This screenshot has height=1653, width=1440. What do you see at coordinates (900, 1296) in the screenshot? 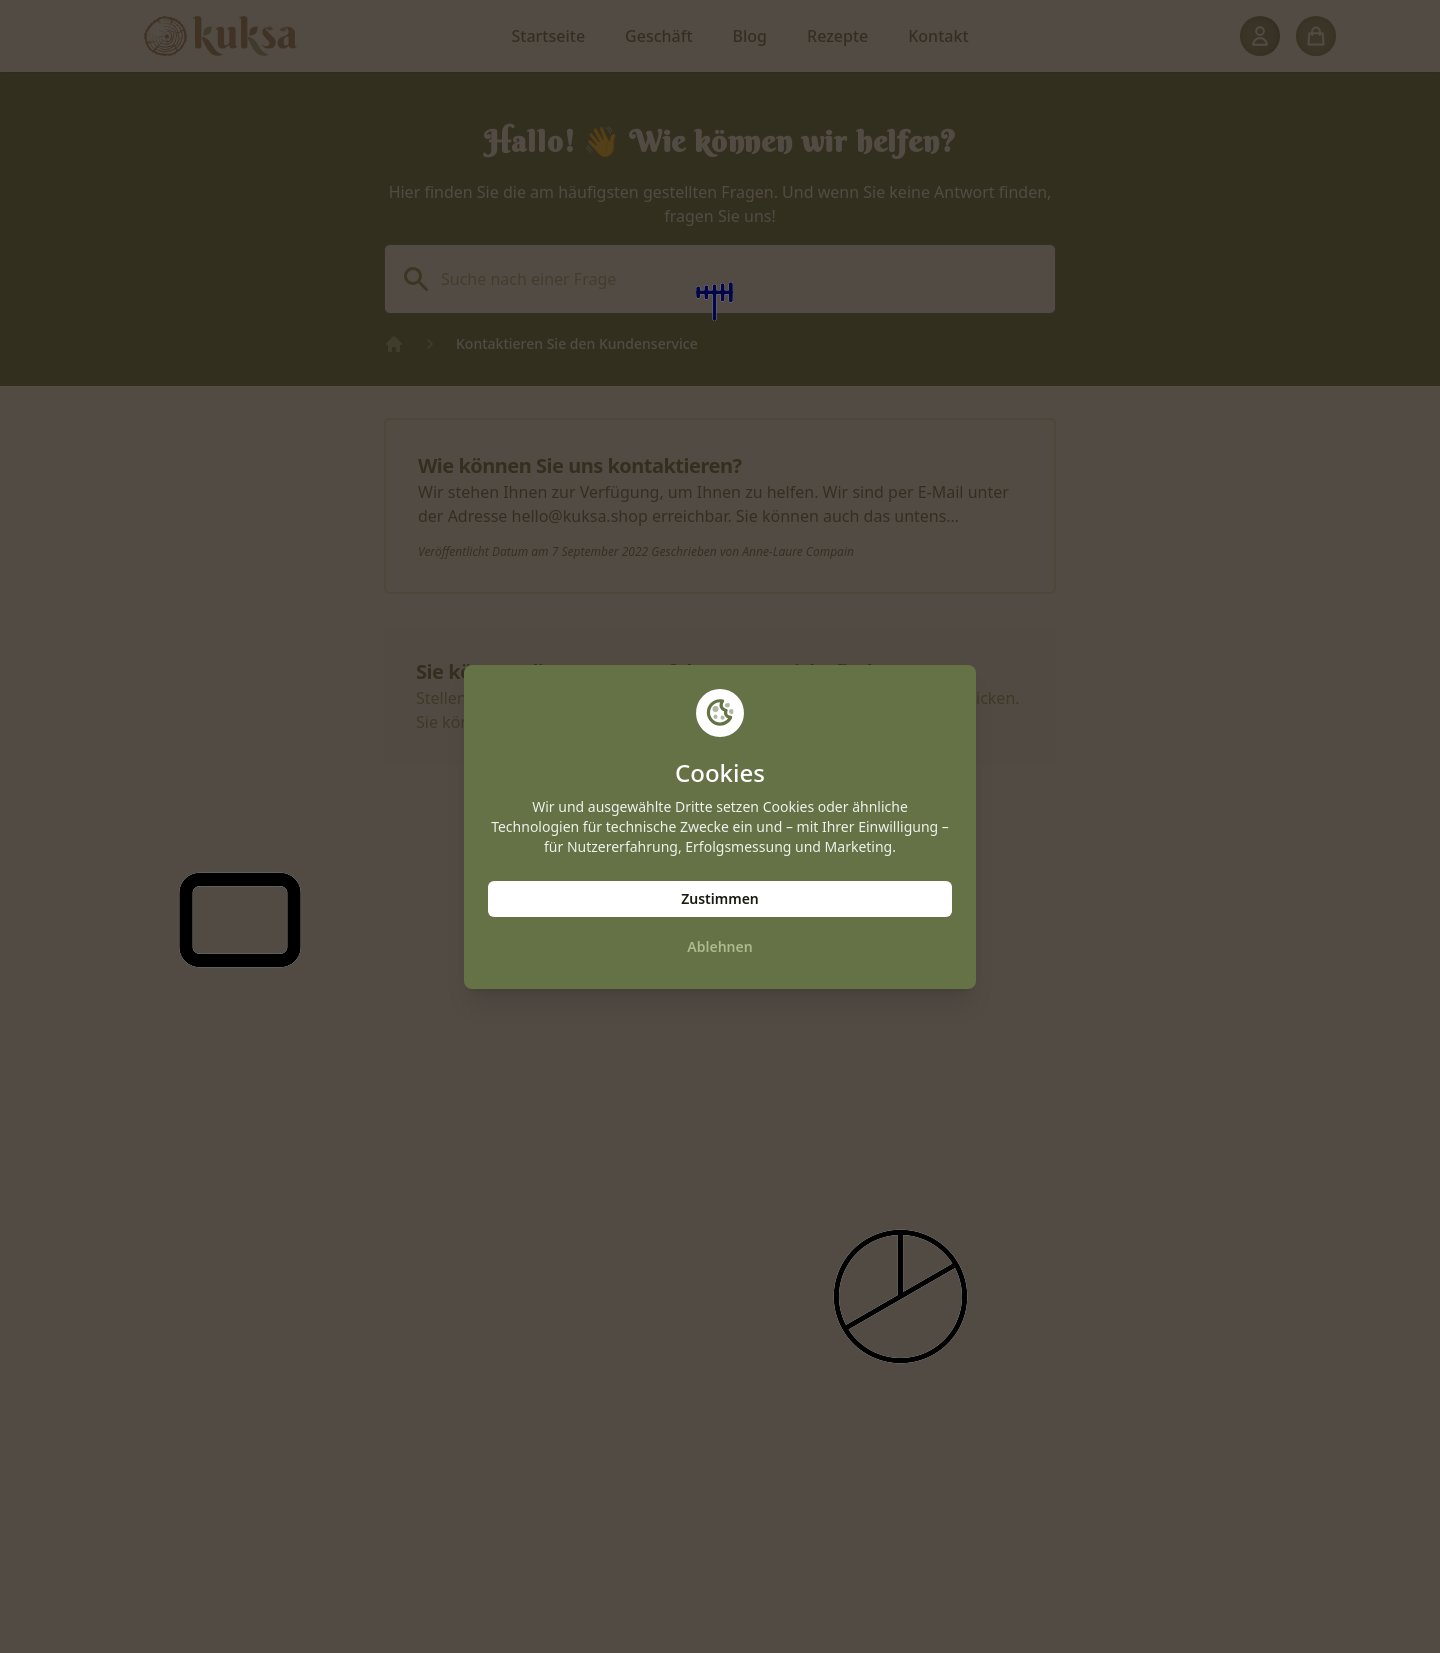
I see `view analytics or statistics breakdown` at bounding box center [900, 1296].